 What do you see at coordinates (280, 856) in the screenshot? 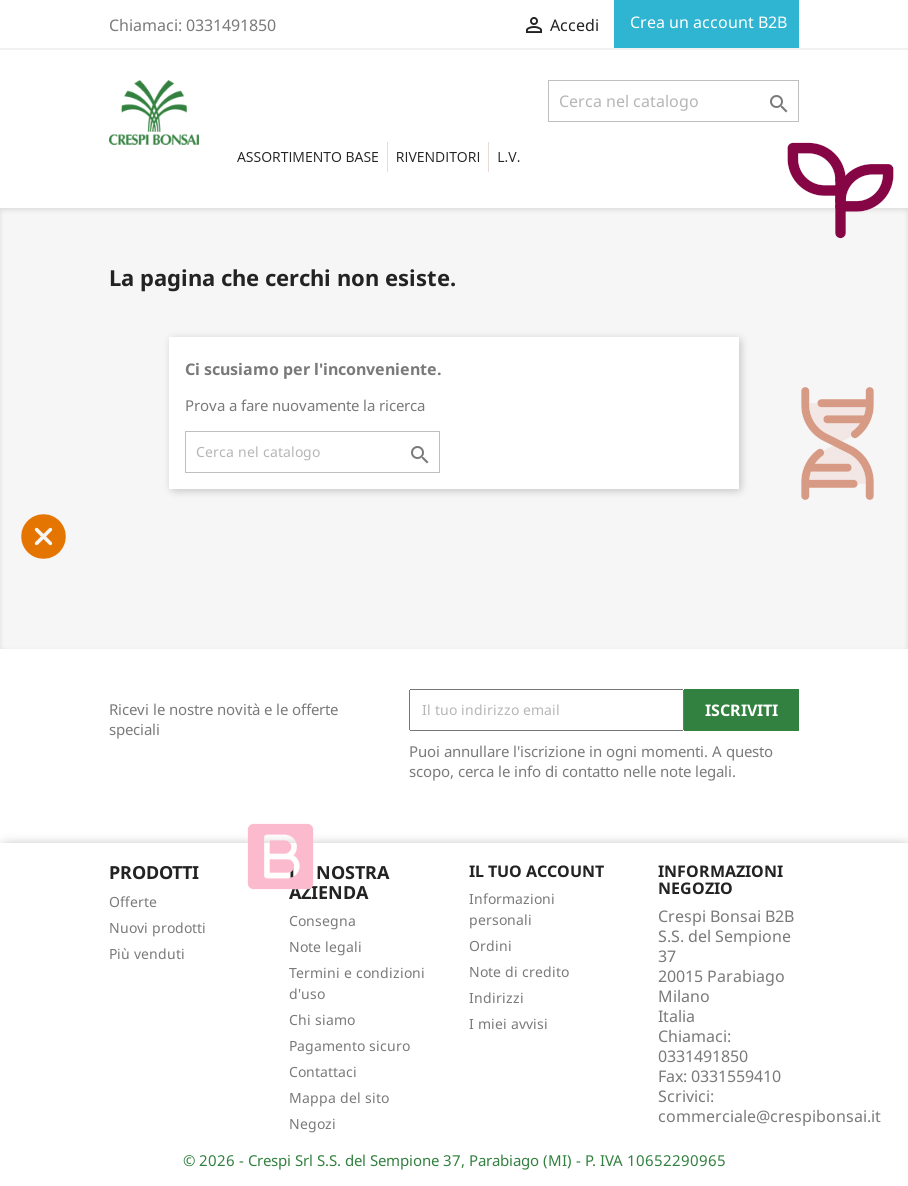
I see `apply bold formatting to selected text` at bounding box center [280, 856].